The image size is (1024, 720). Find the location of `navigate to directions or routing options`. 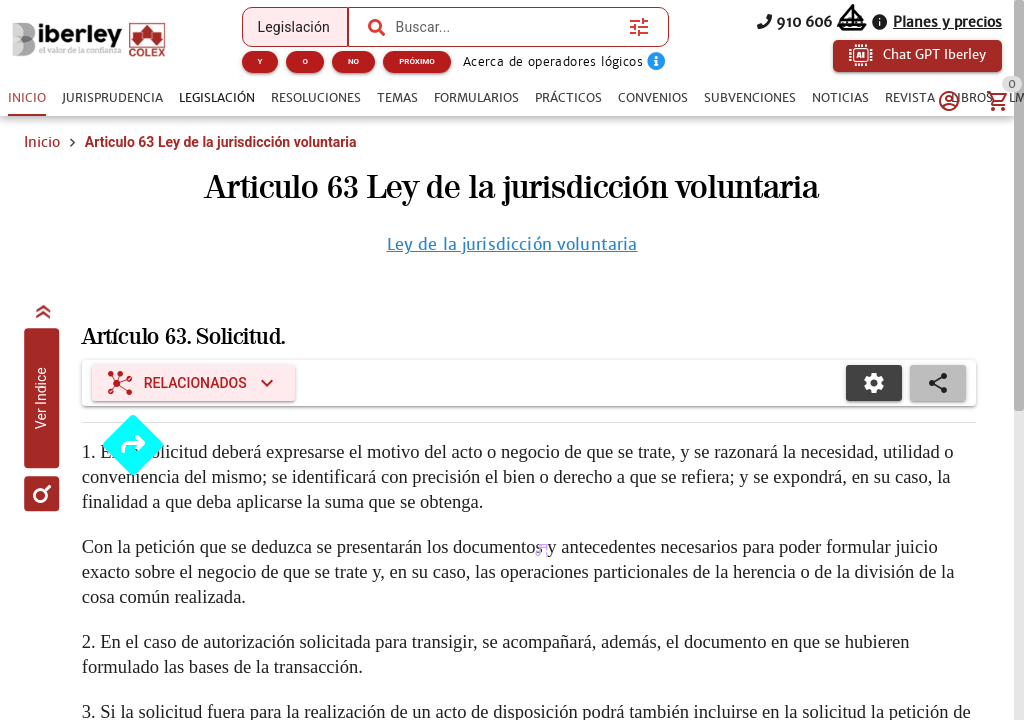

navigate to directions or routing options is located at coordinates (133, 445).